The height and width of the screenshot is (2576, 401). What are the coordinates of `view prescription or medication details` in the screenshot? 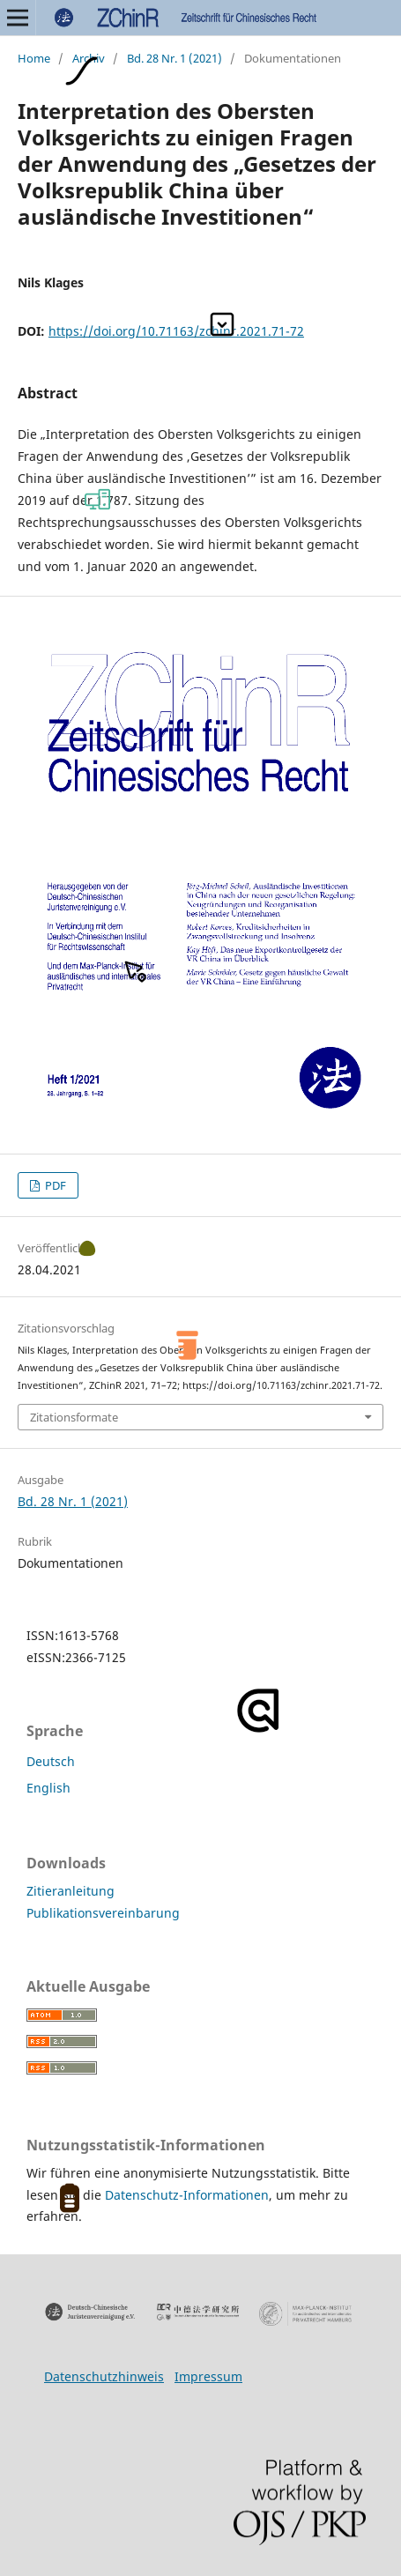 It's located at (187, 1345).